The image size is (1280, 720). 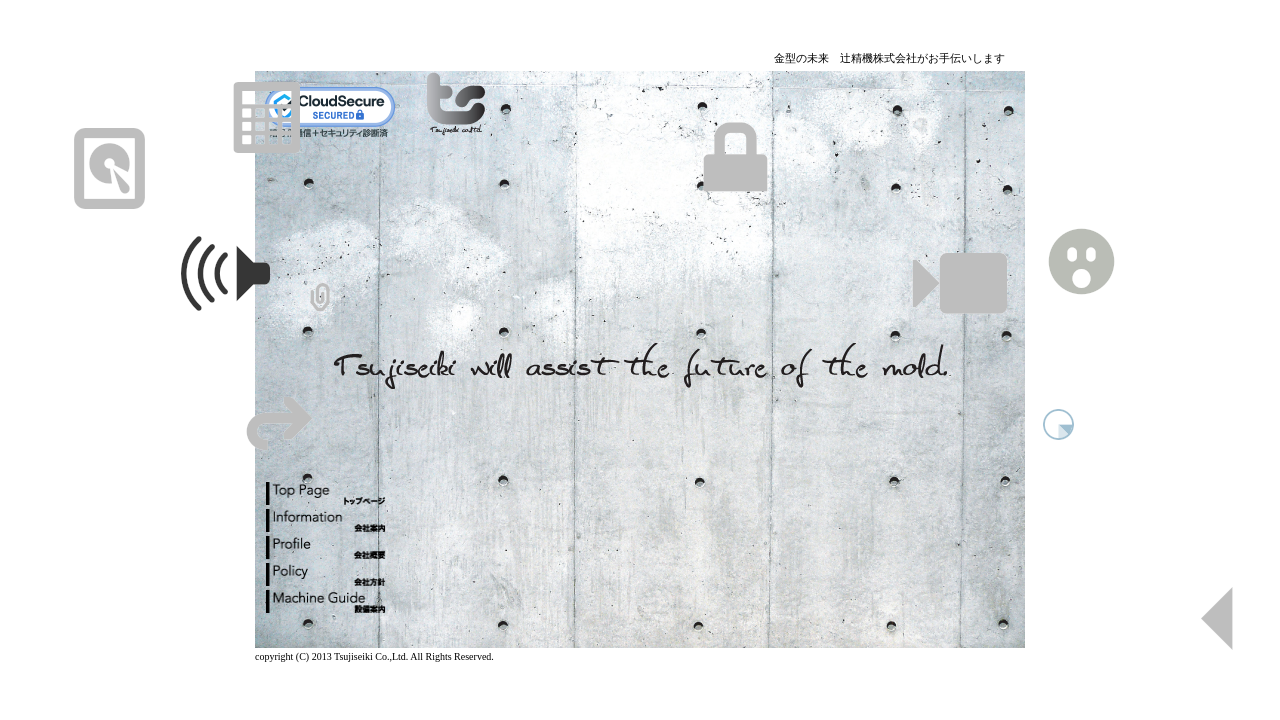 I want to click on navigate to the previous item or screen, so click(x=1219, y=618).